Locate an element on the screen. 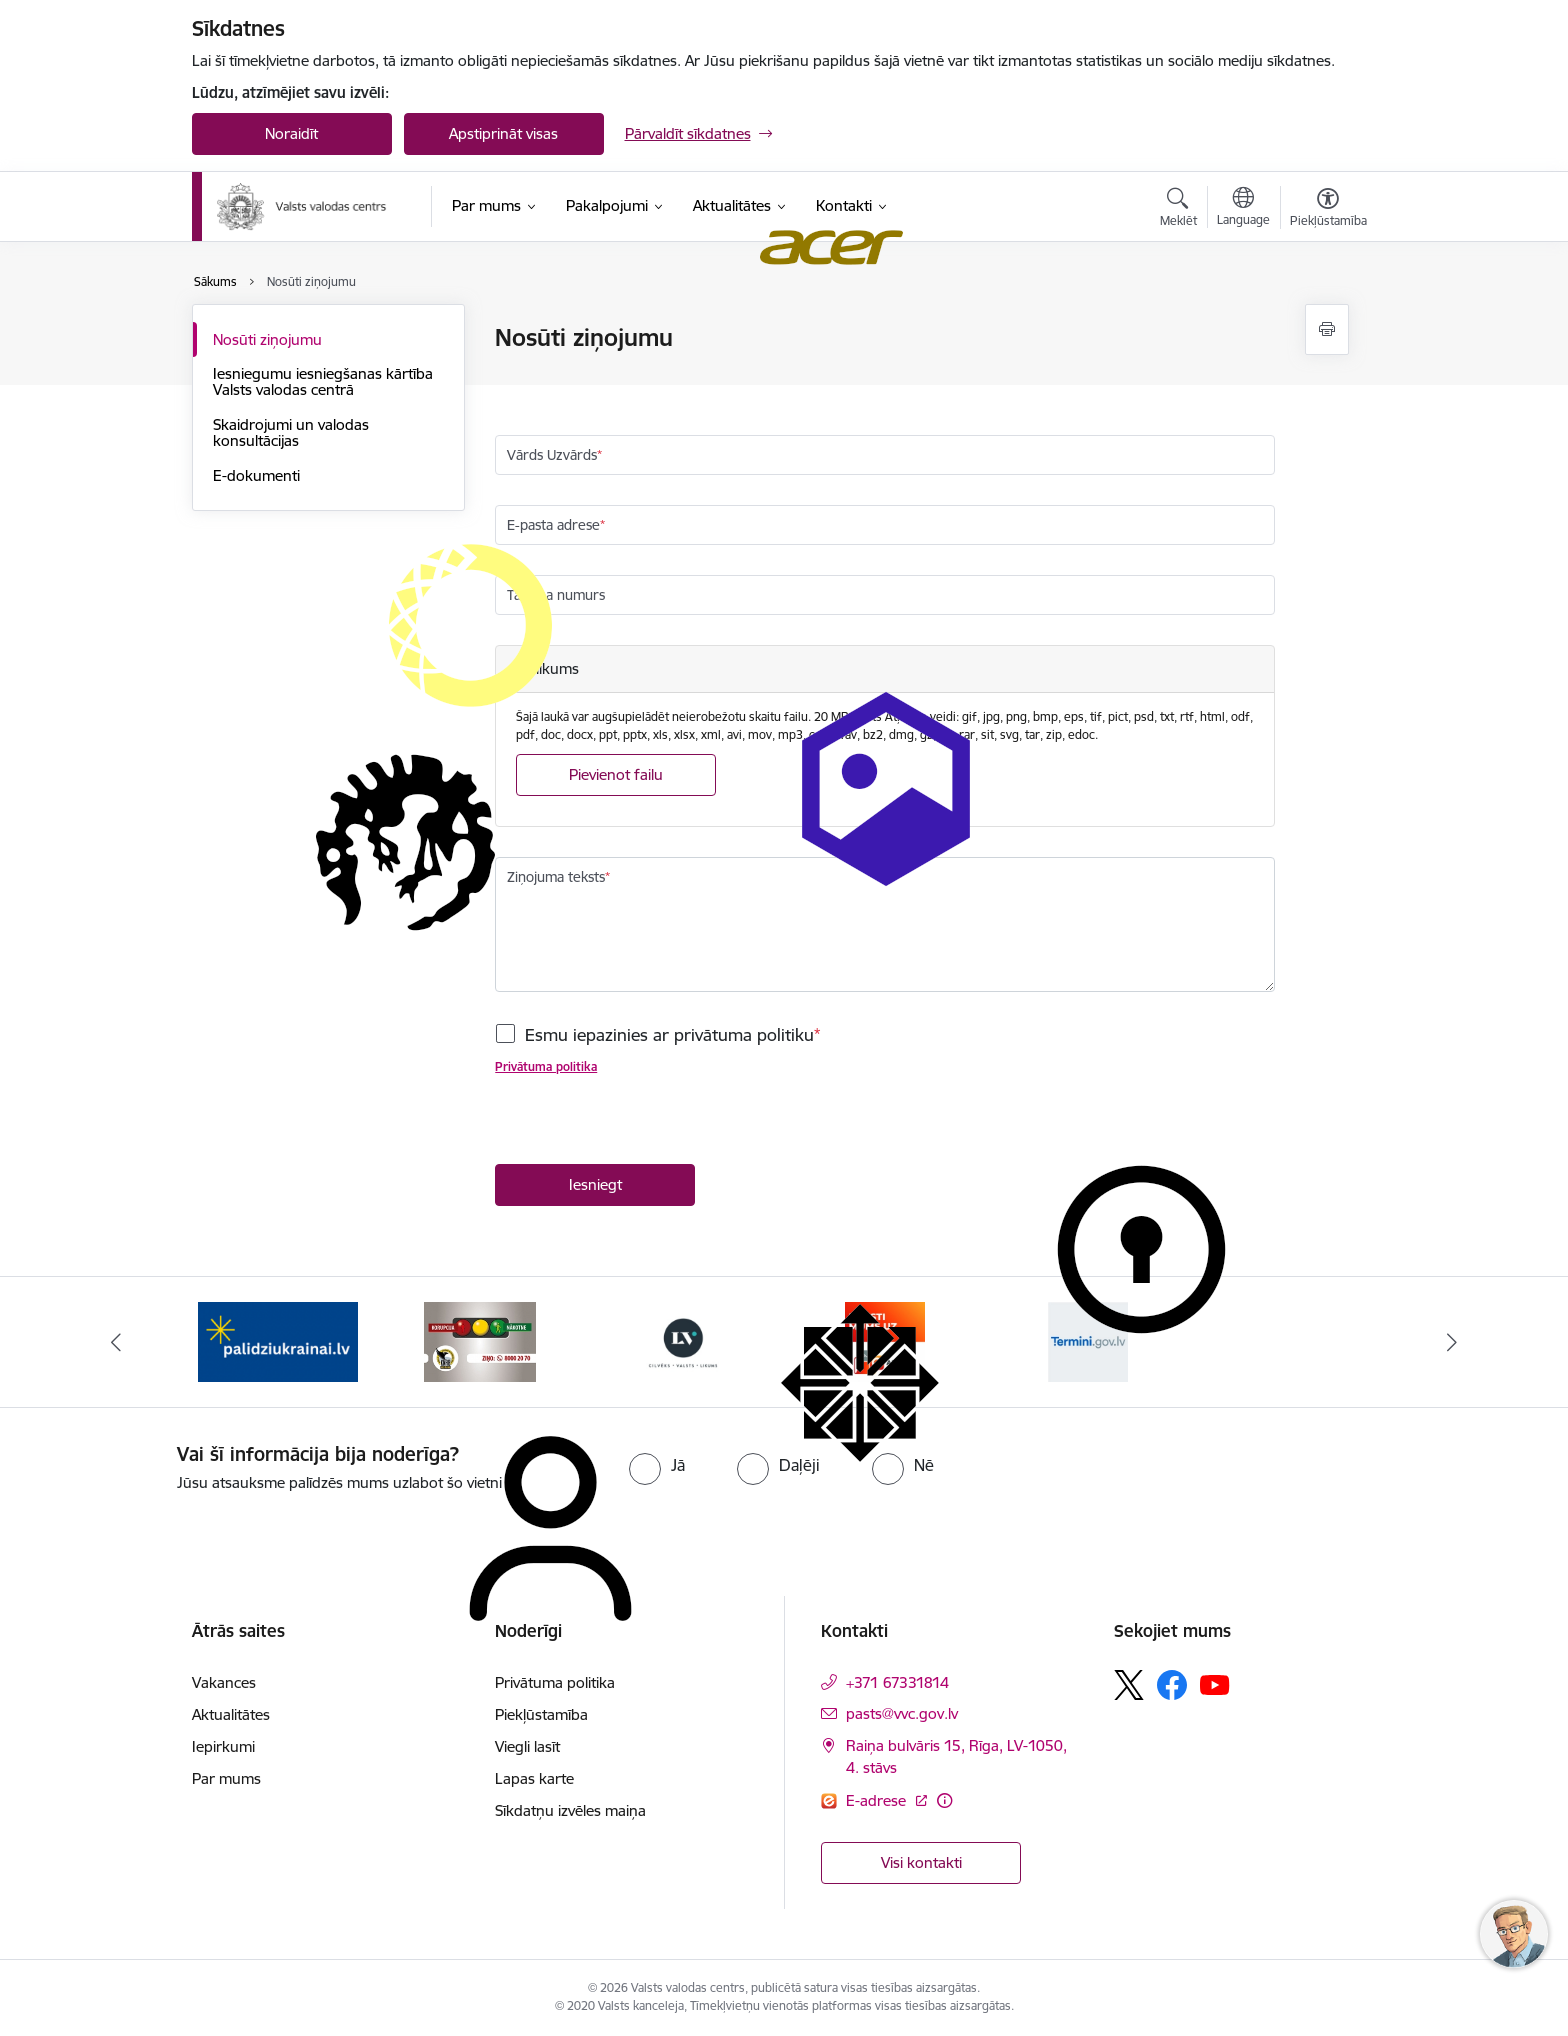 This screenshot has height=2036, width=1568. view your profile is located at coordinates (550, 1528).